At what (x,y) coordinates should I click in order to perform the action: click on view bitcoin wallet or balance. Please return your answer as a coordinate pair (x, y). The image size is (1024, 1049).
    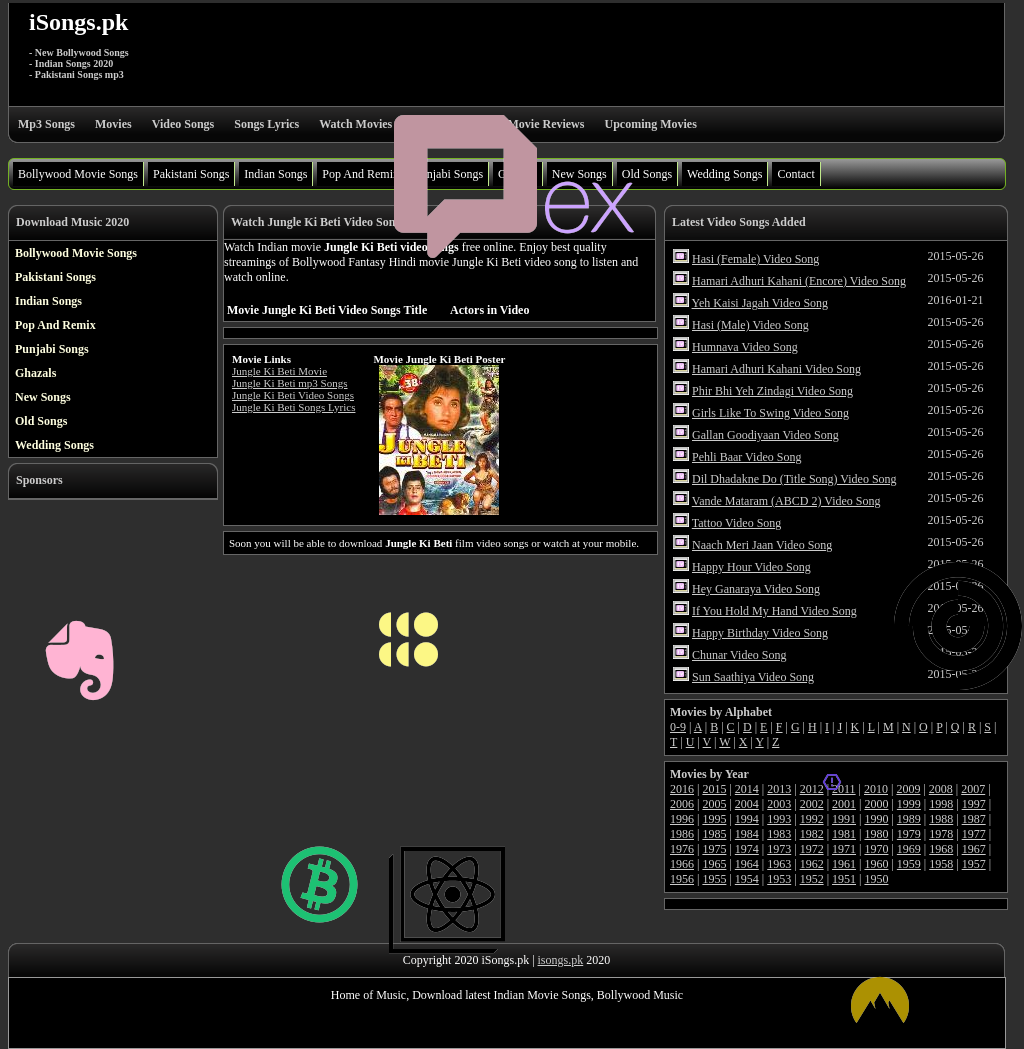
    Looking at the image, I should click on (319, 884).